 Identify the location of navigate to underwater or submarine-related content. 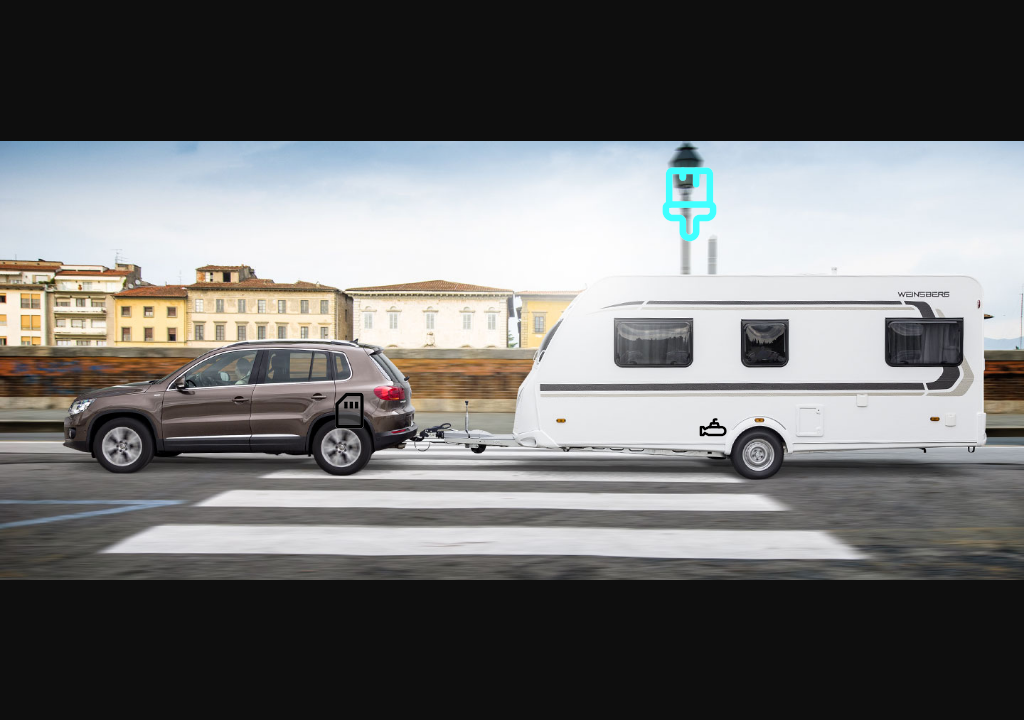
(712, 428).